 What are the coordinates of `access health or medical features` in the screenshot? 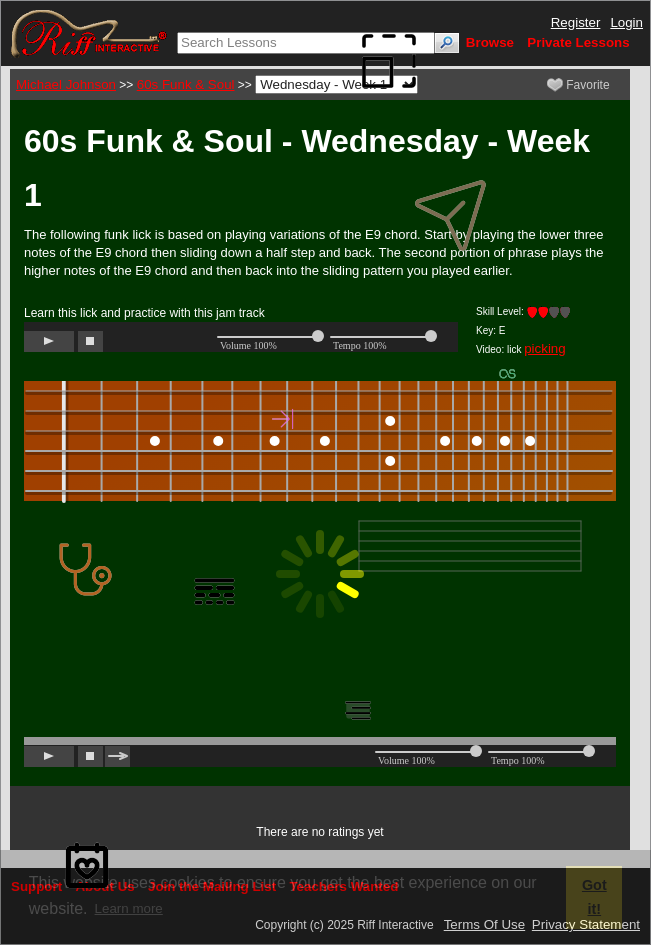 It's located at (81, 567).